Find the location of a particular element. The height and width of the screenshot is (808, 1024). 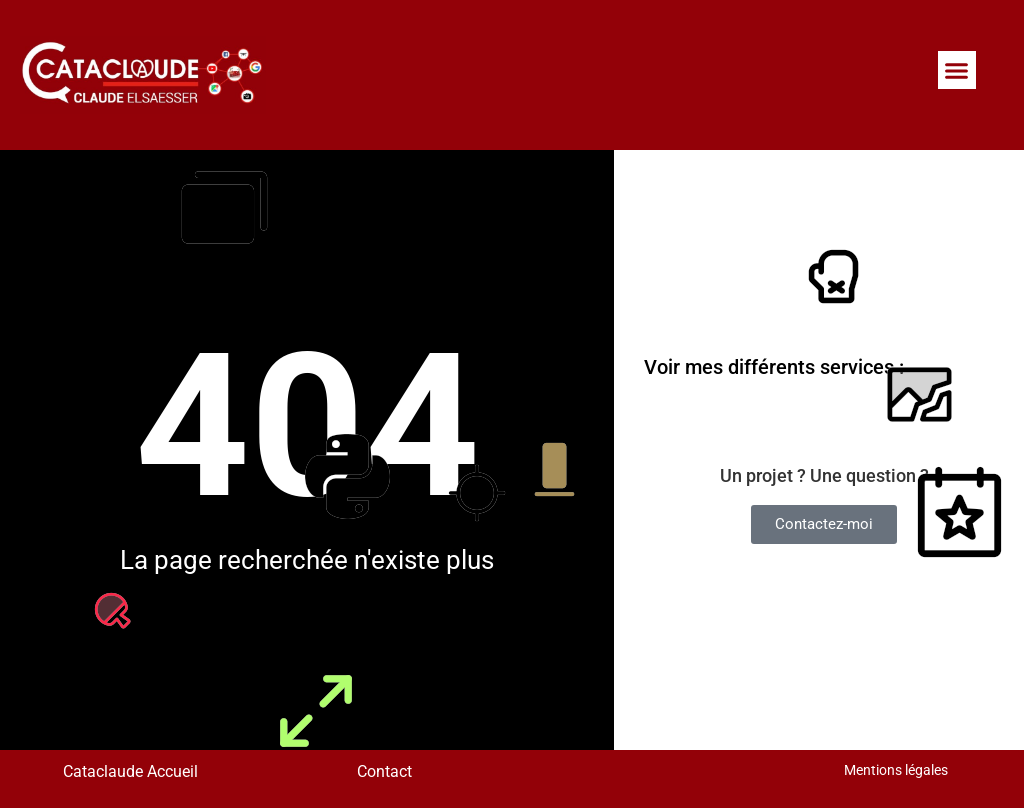

align object to bottom edge is located at coordinates (554, 468).